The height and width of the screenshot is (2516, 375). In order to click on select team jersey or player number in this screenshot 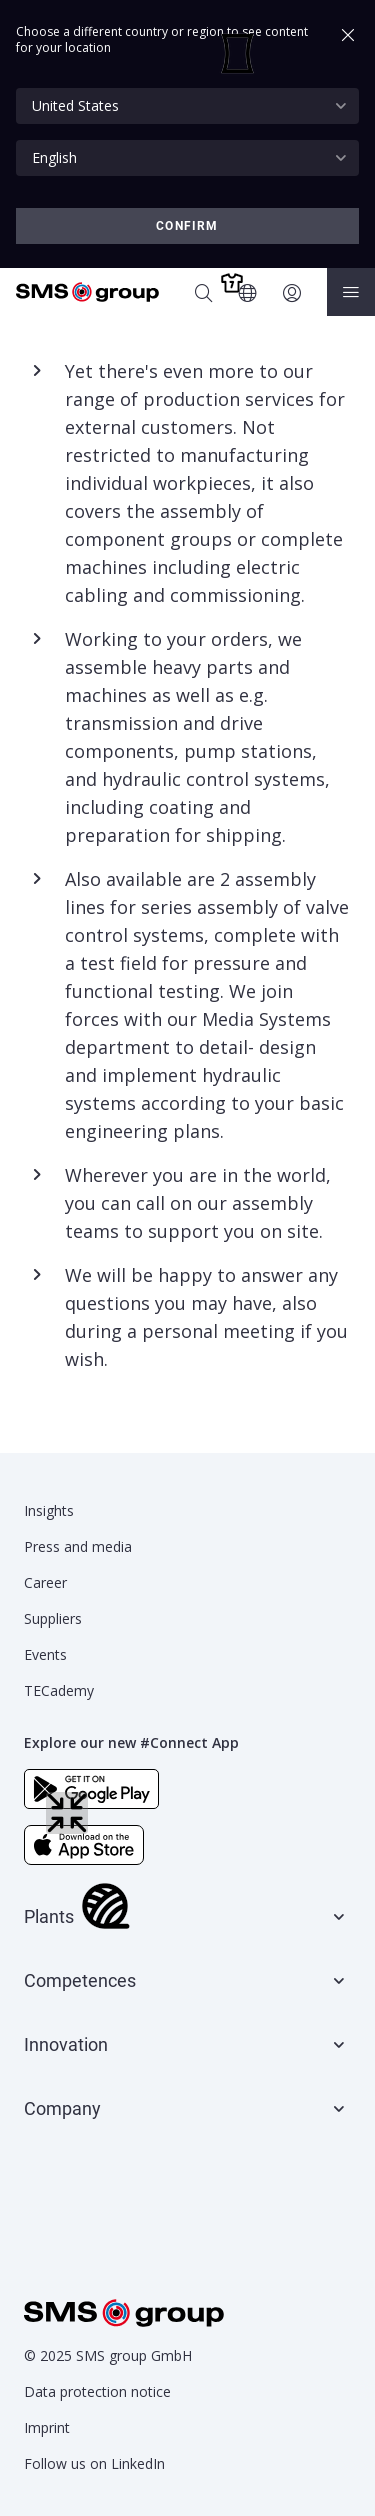, I will do `click(232, 283)`.